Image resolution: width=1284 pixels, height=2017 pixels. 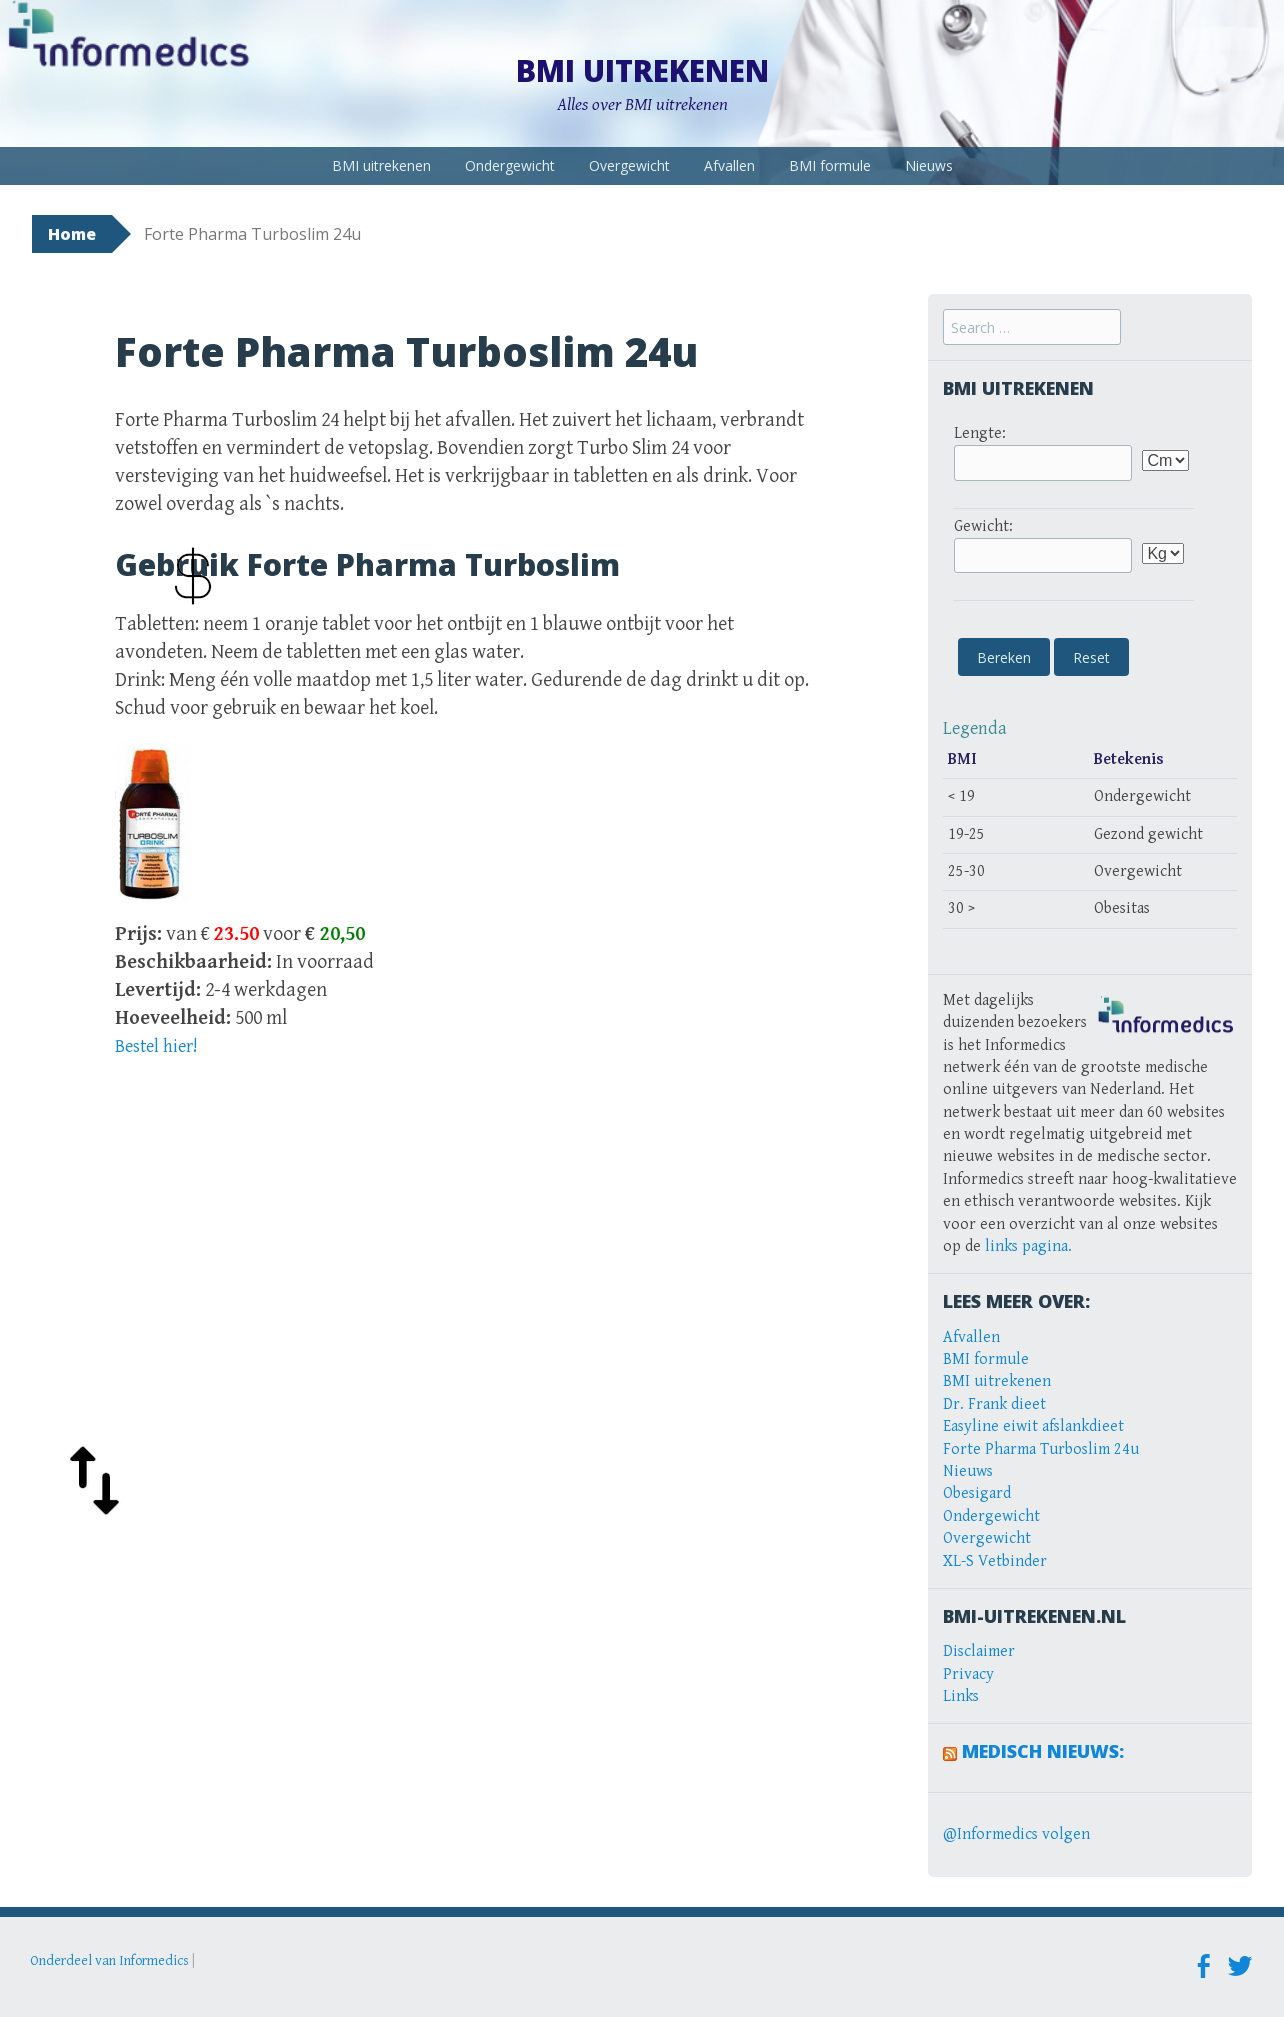 What do you see at coordinates (193, 576) in the screenshot?
I see `view pricing or payment options` at bounding box center [193, 576].